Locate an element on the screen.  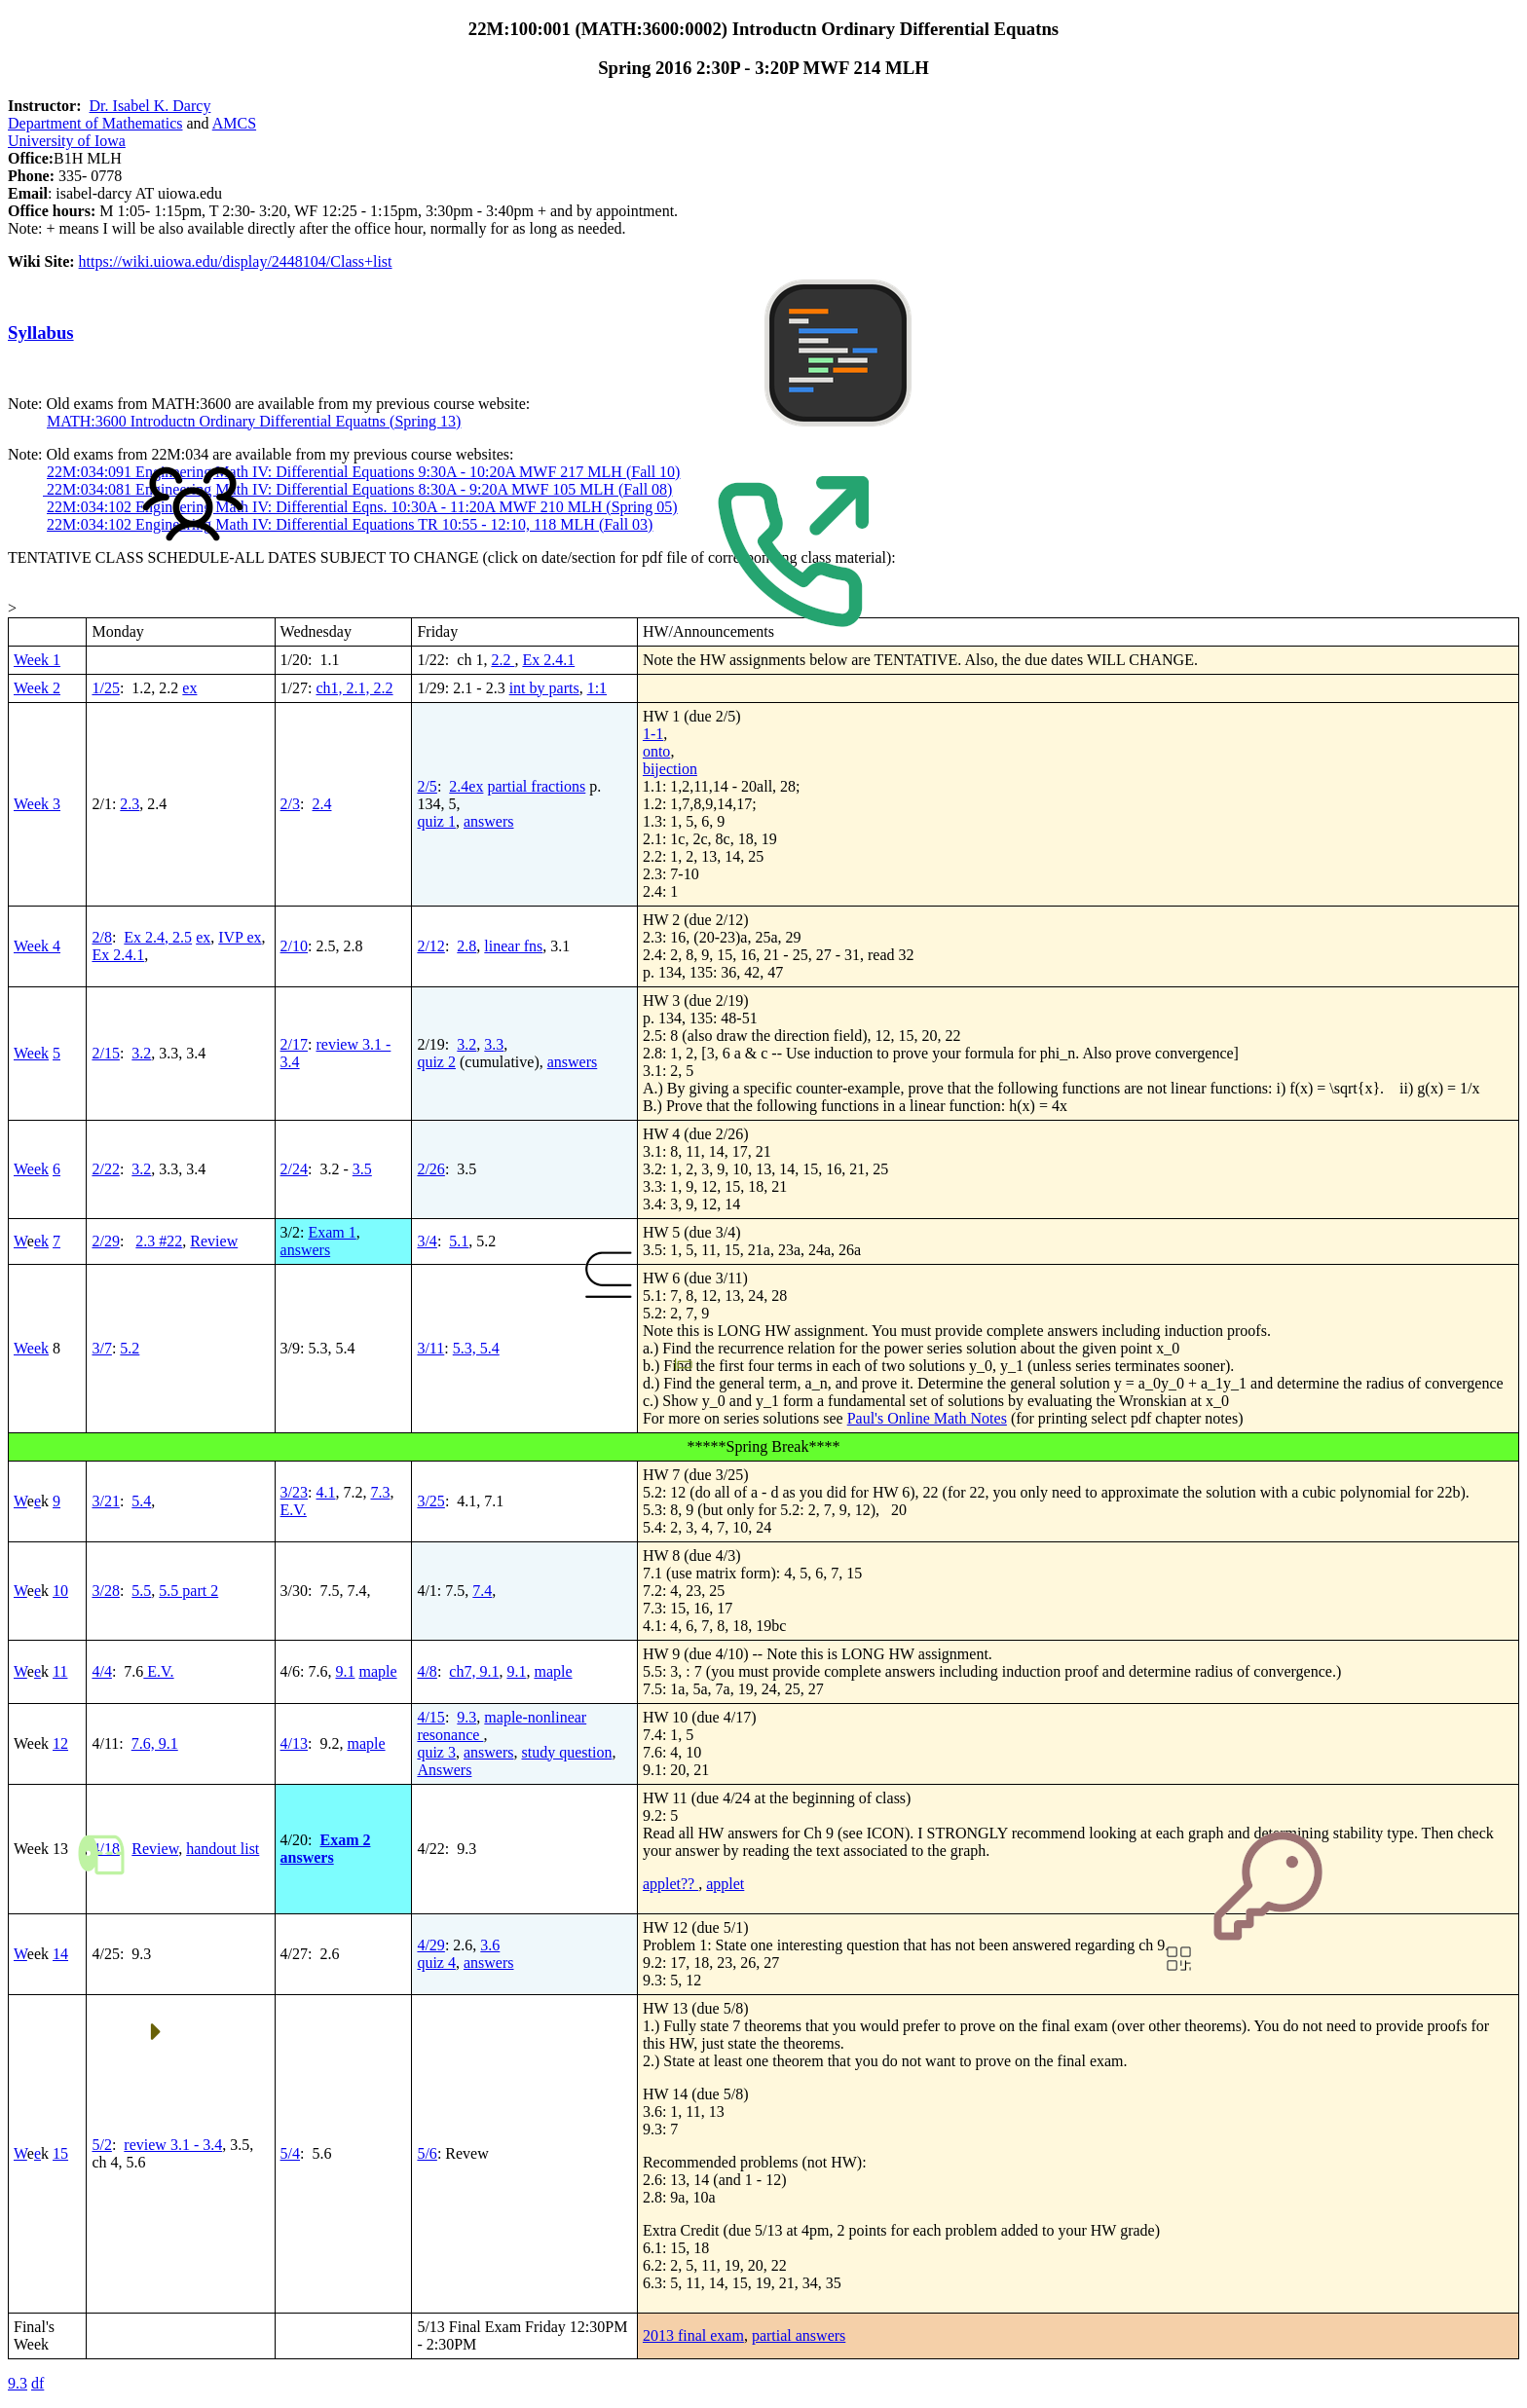
view group members or team is located at coordinates (193, 500).